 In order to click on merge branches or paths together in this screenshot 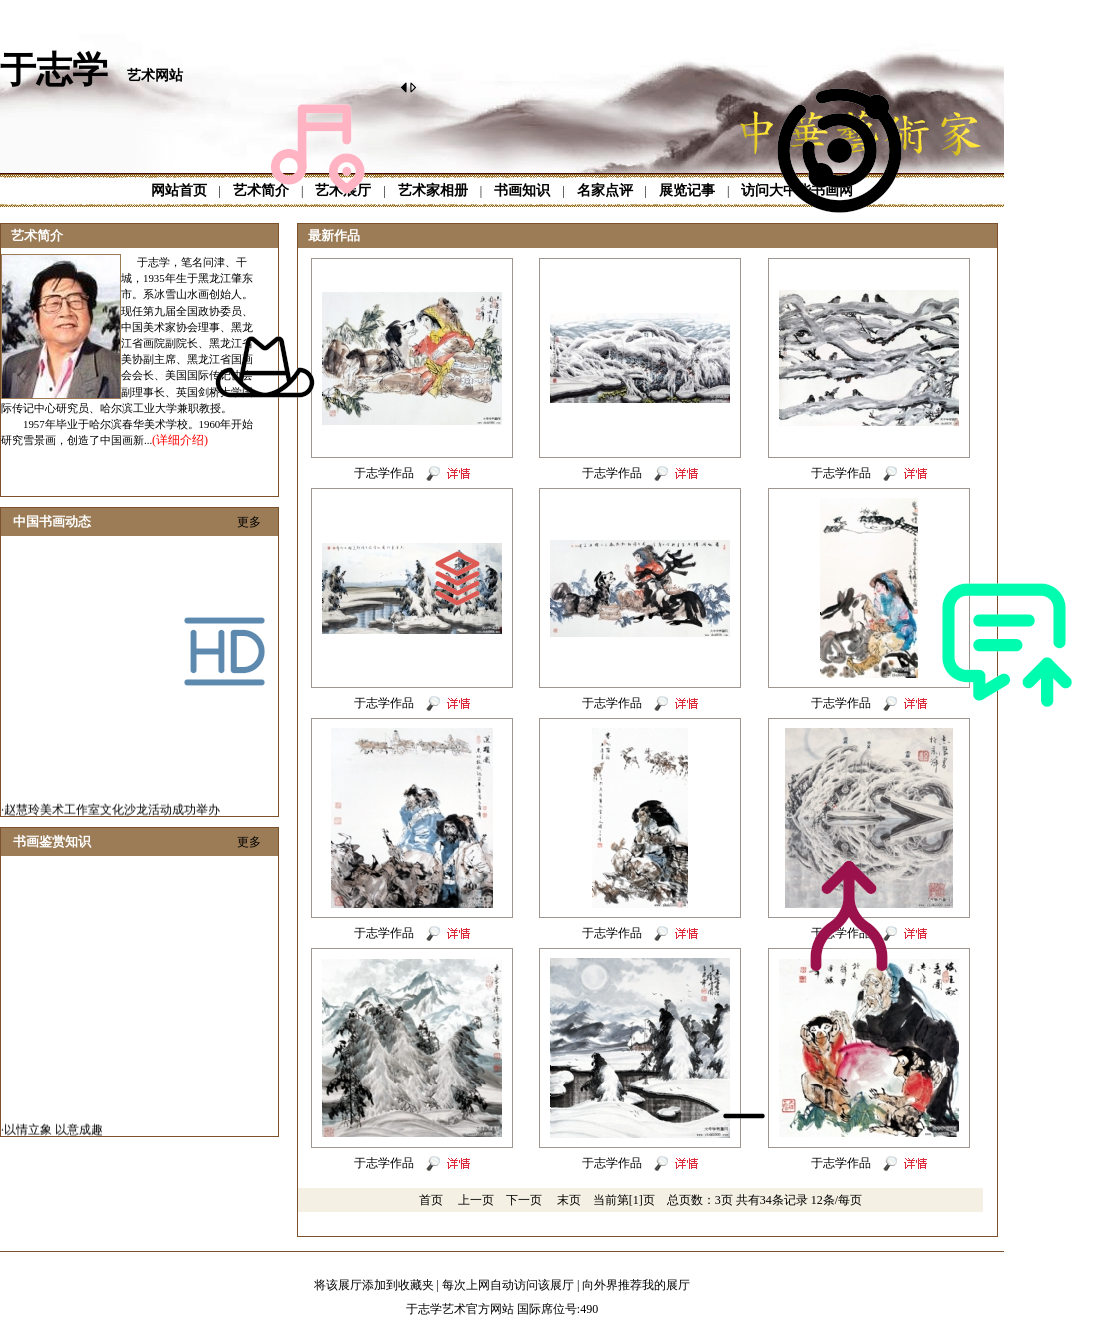, I will do `click(849, 916)`.